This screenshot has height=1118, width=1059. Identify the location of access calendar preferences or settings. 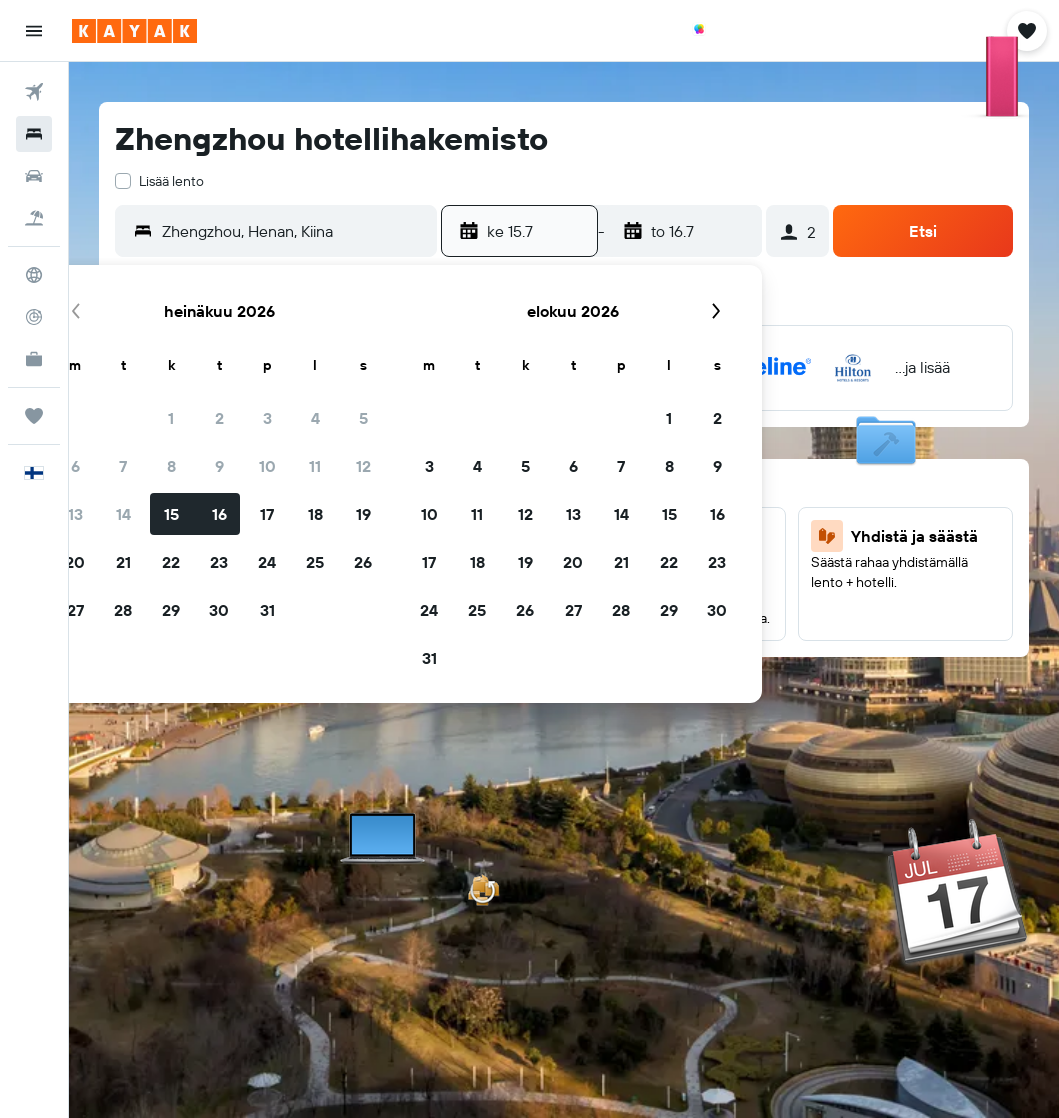
(958, 895).